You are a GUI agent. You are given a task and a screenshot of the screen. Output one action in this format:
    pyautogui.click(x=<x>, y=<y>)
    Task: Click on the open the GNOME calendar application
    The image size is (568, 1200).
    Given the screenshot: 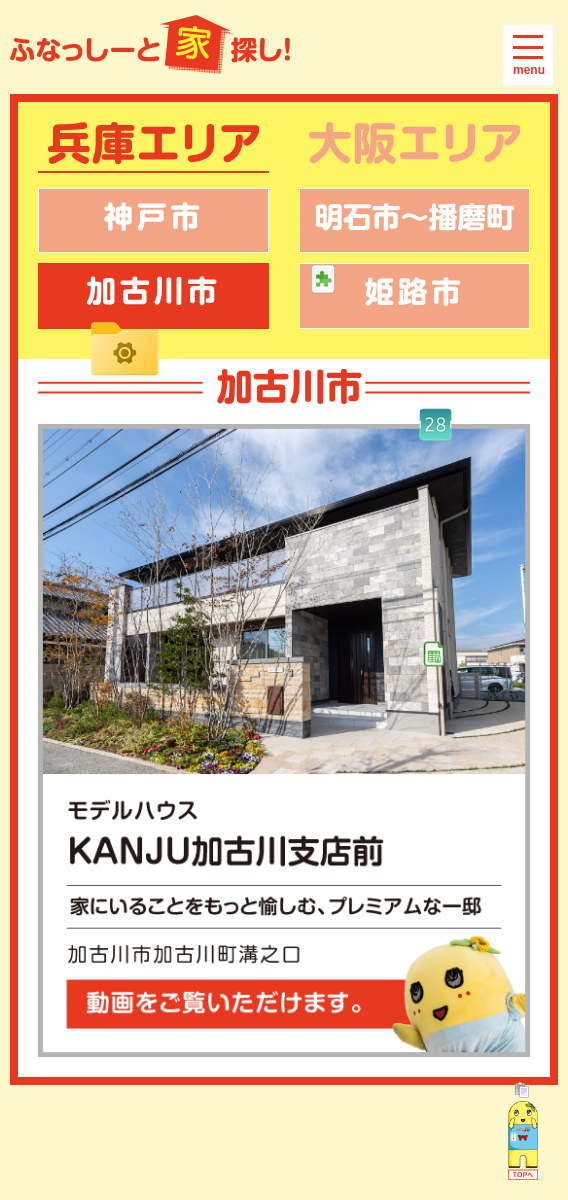 What is the action you would take?
    pyautogui.click(x=435, y=424)
    